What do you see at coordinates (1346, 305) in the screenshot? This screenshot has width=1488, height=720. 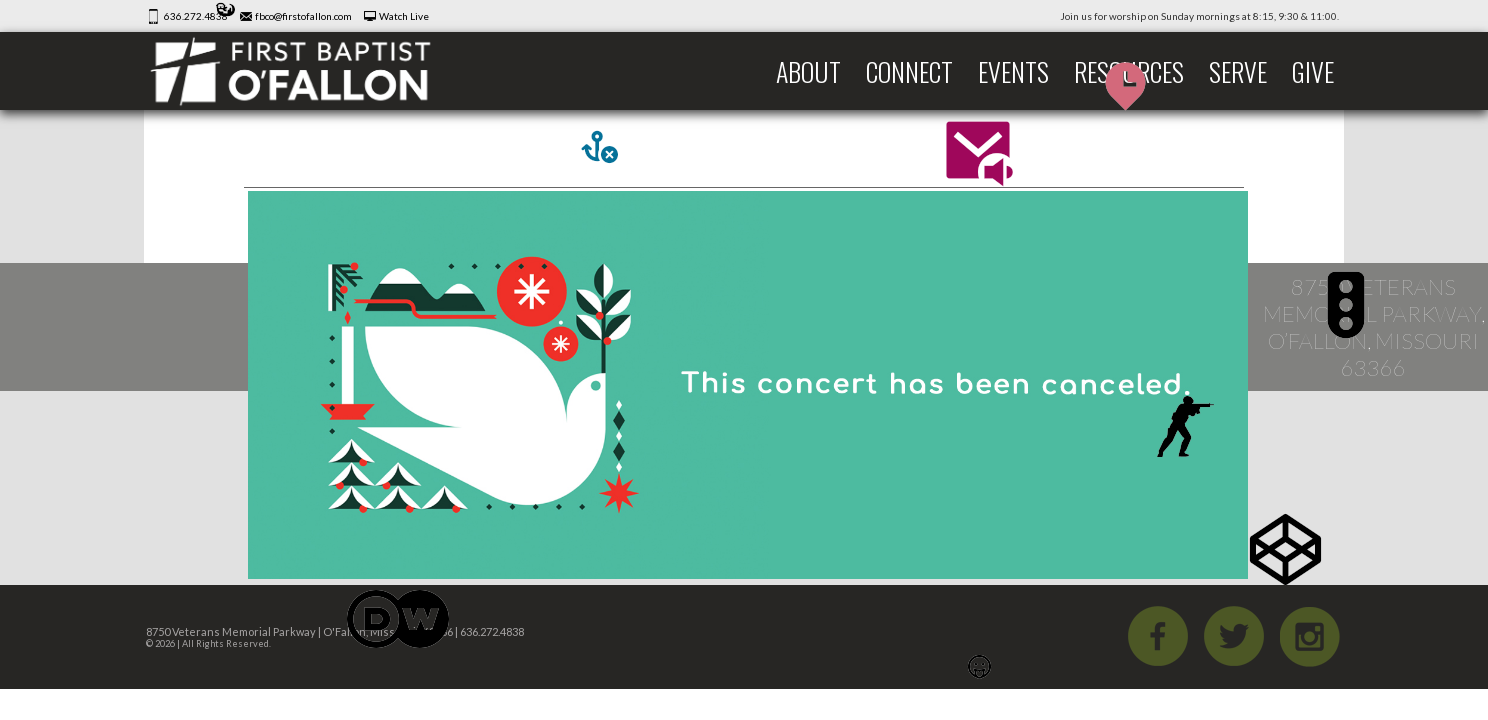 I see `traffic or navigation status indicator` at bounding box center [1346, 305].